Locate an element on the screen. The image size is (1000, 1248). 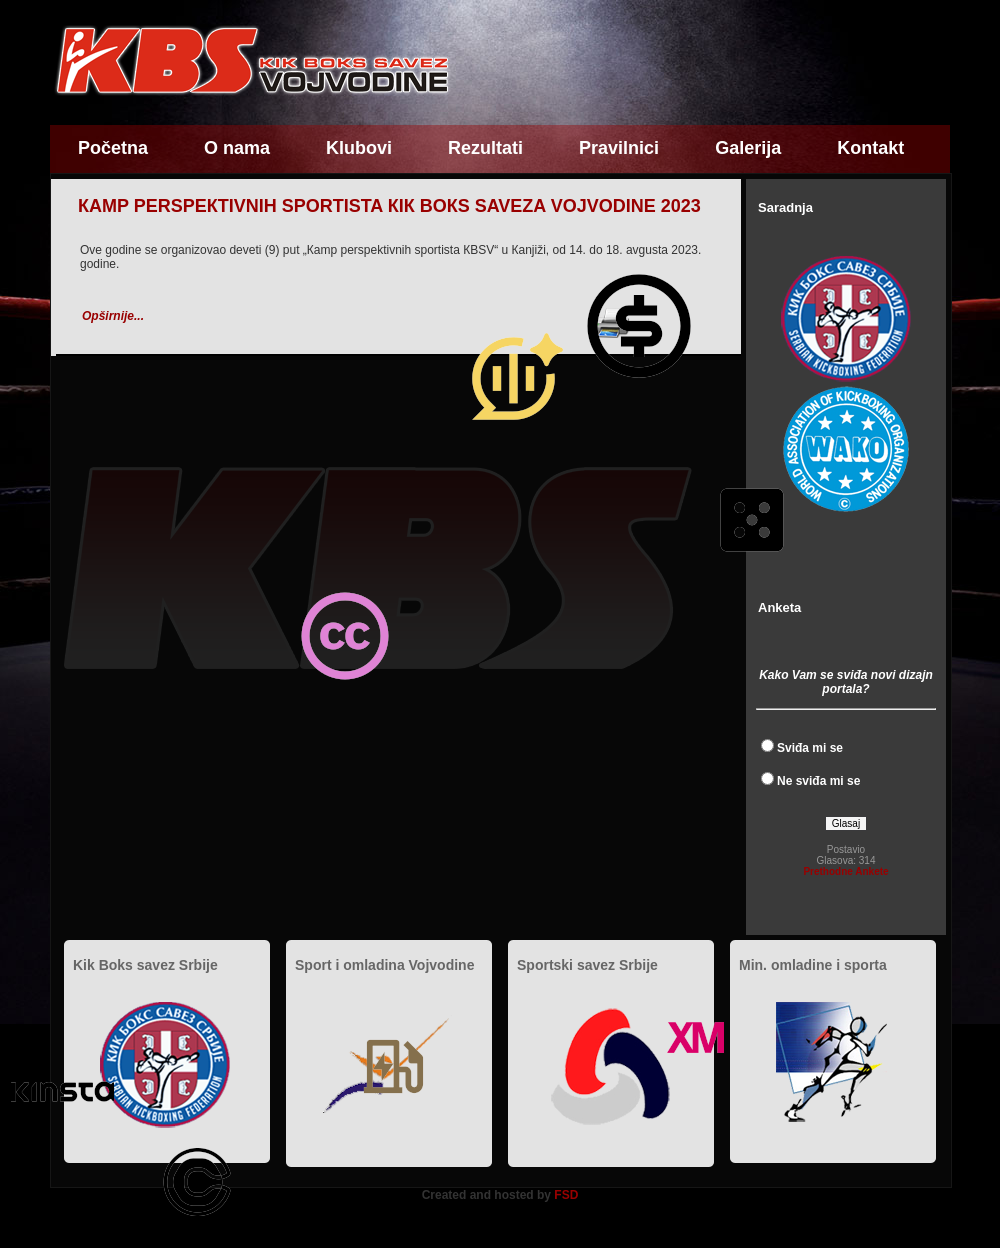
view account balance or financial summary is located at coordinates (639, 326).